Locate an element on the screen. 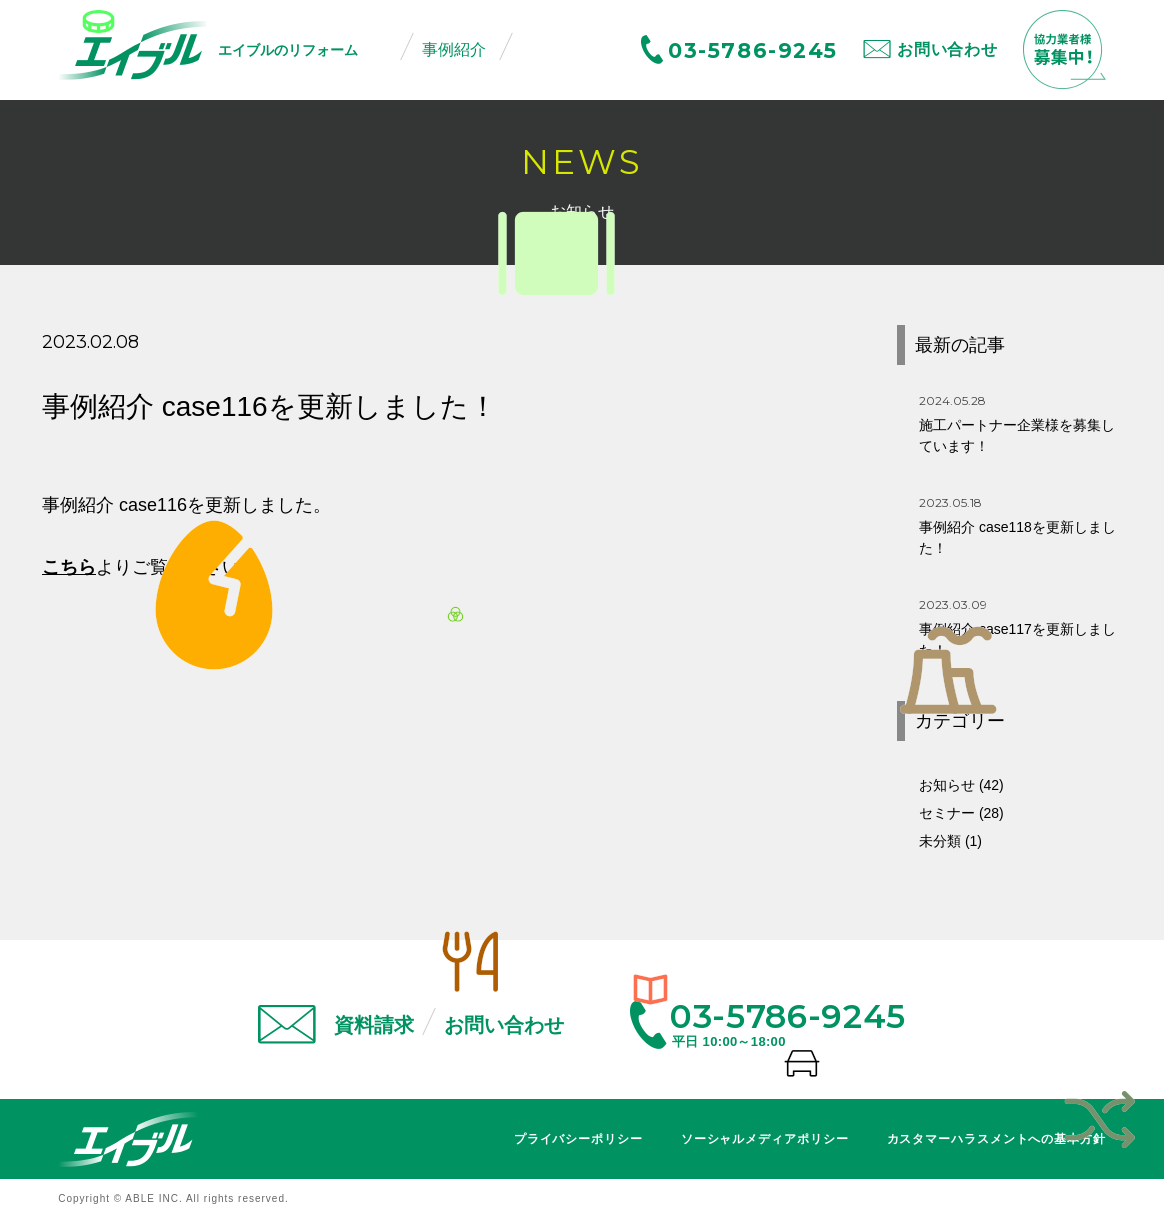 The height and width of the screenshot is (1219, 1164). access vehicle or car-related features is located at coordinates (802, 1064).